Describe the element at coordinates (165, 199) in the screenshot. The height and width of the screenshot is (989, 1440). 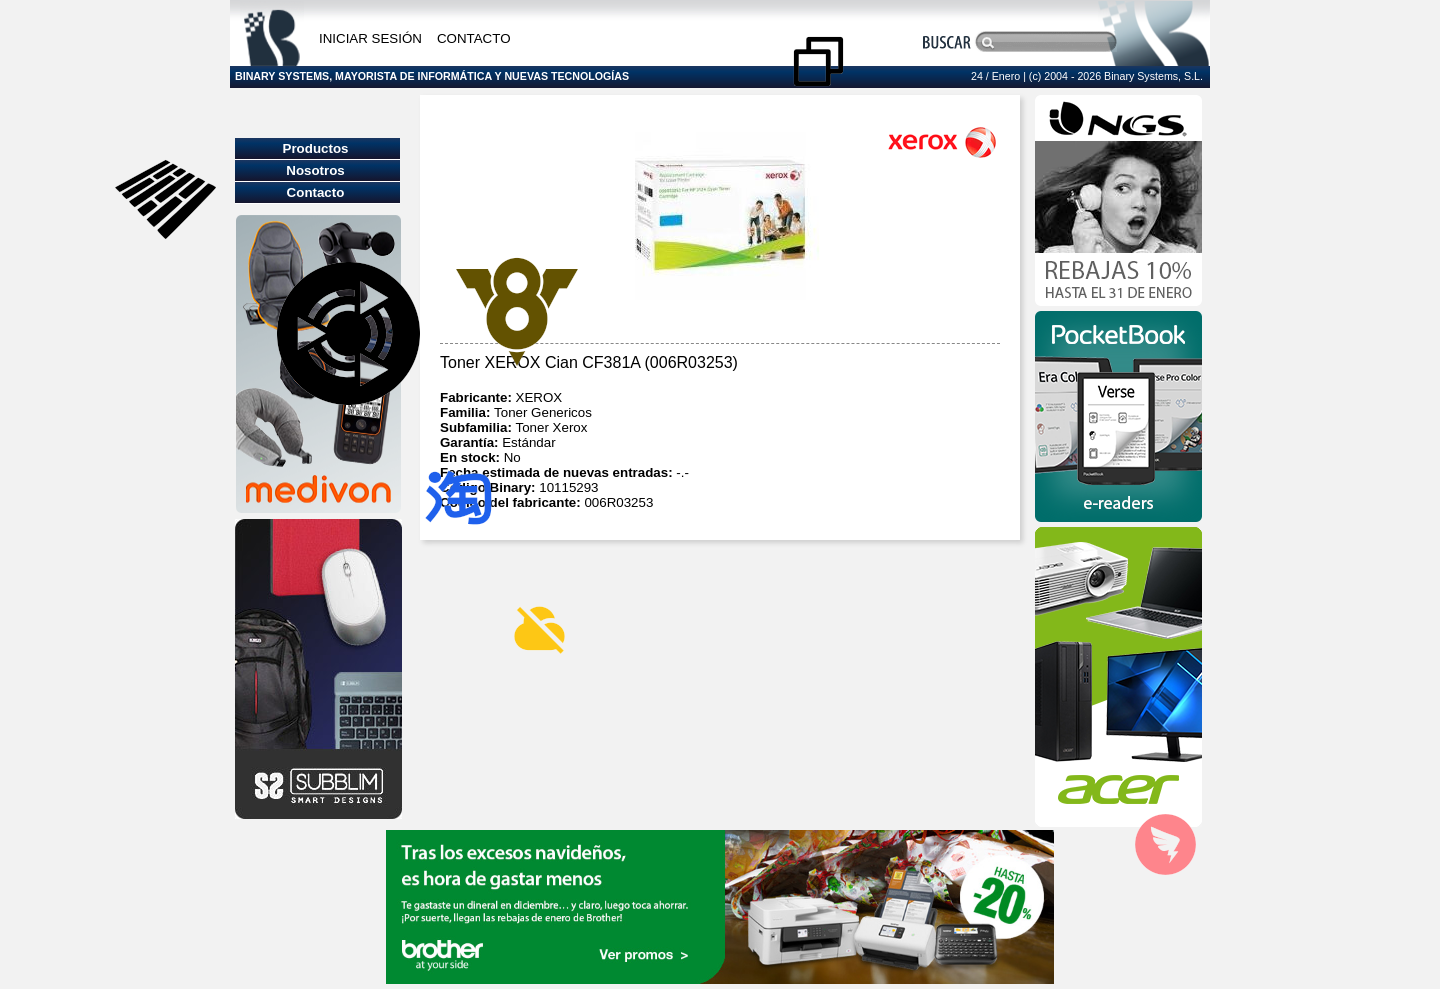
I see `Apache Parquet logo` at that location.